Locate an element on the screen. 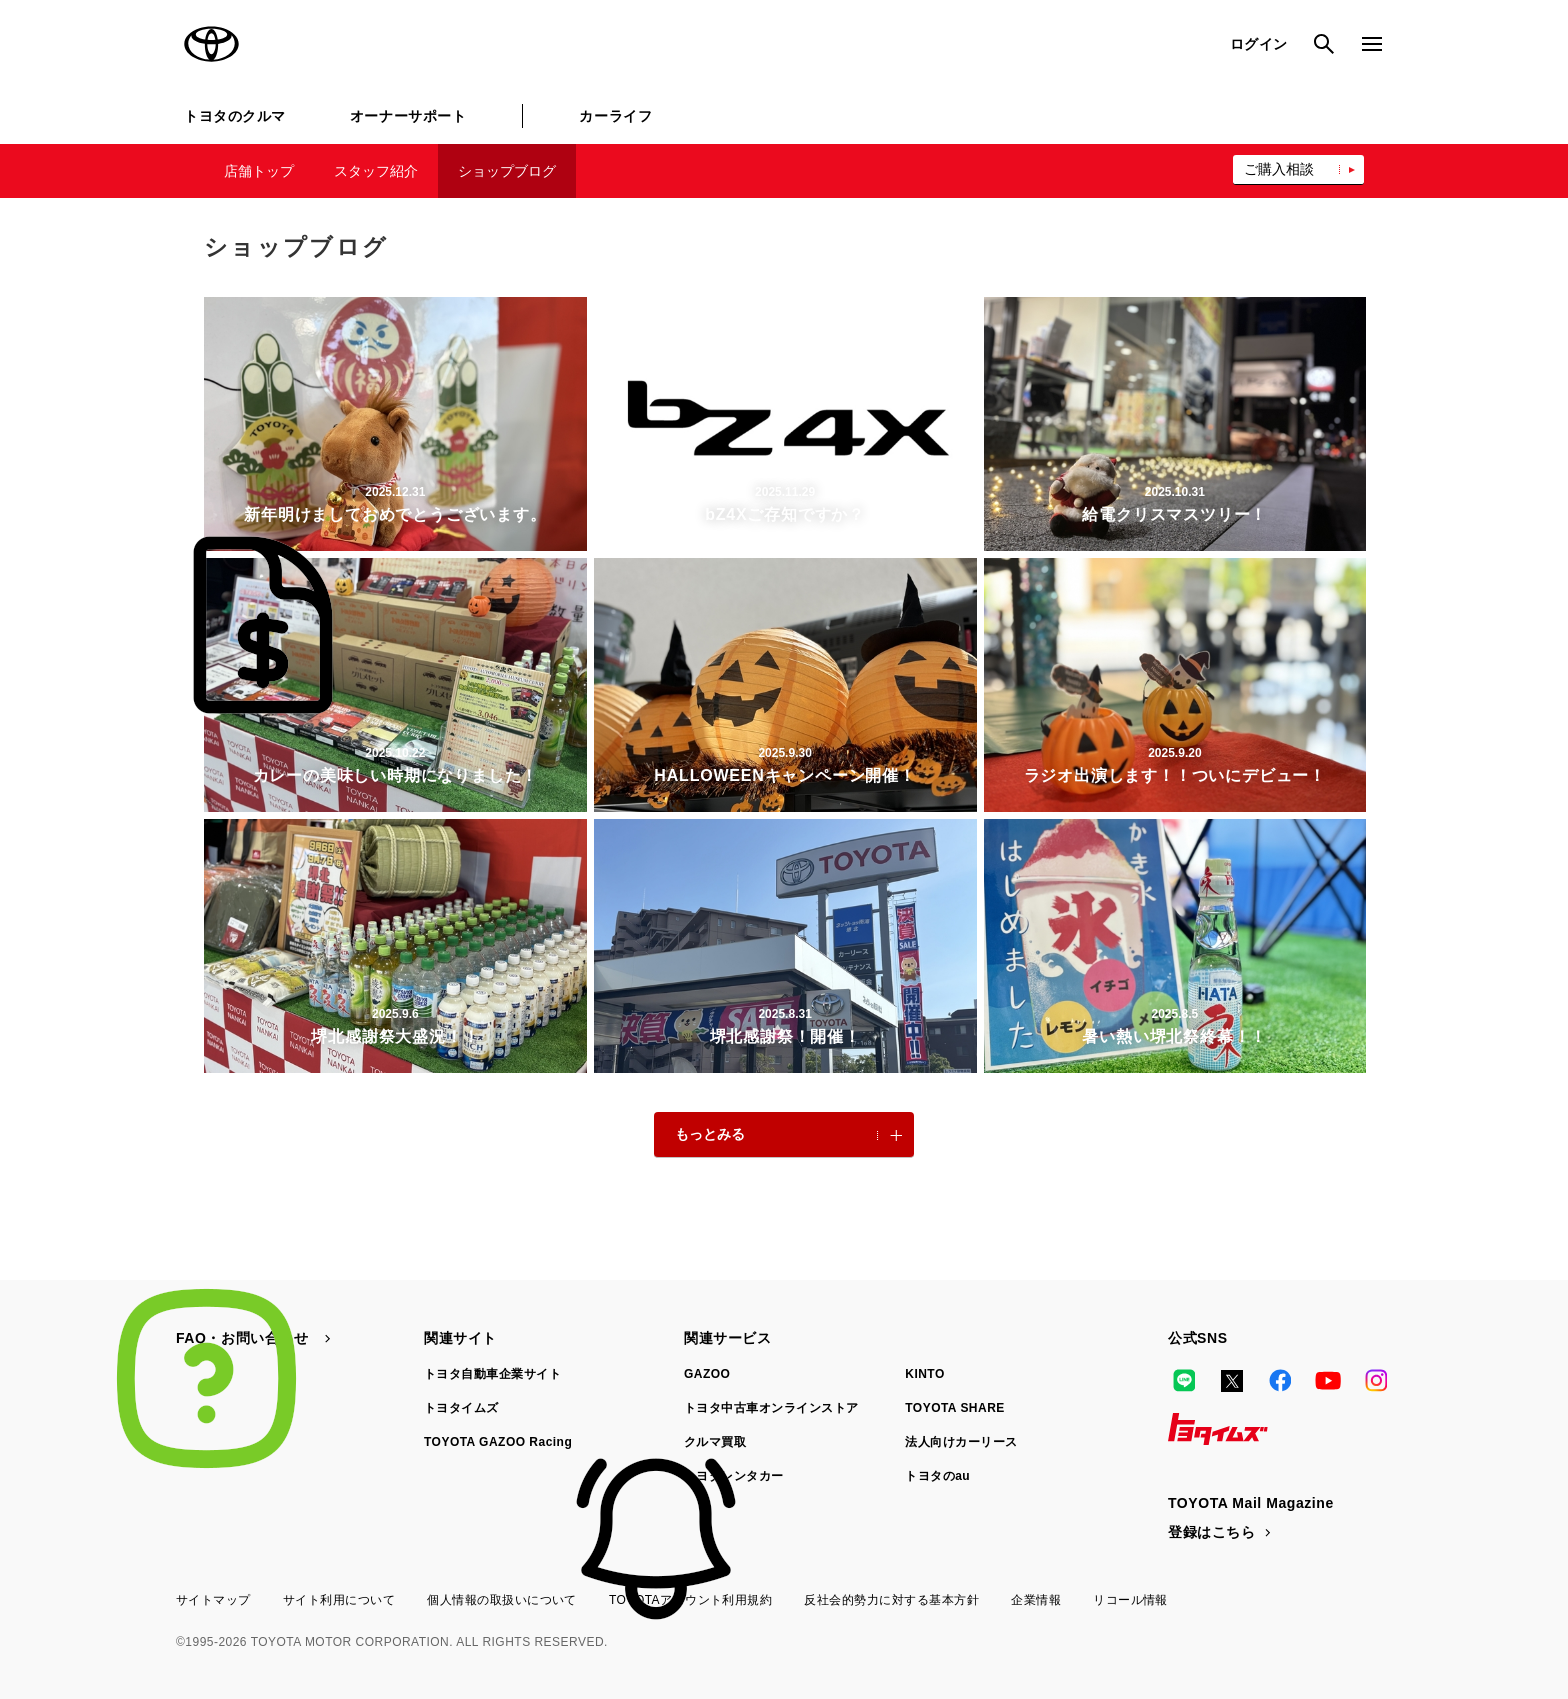 Image resolution: width=1568 pixels, height=1699 pixels. view financial document or invoice is located at coordinates (263, 625).